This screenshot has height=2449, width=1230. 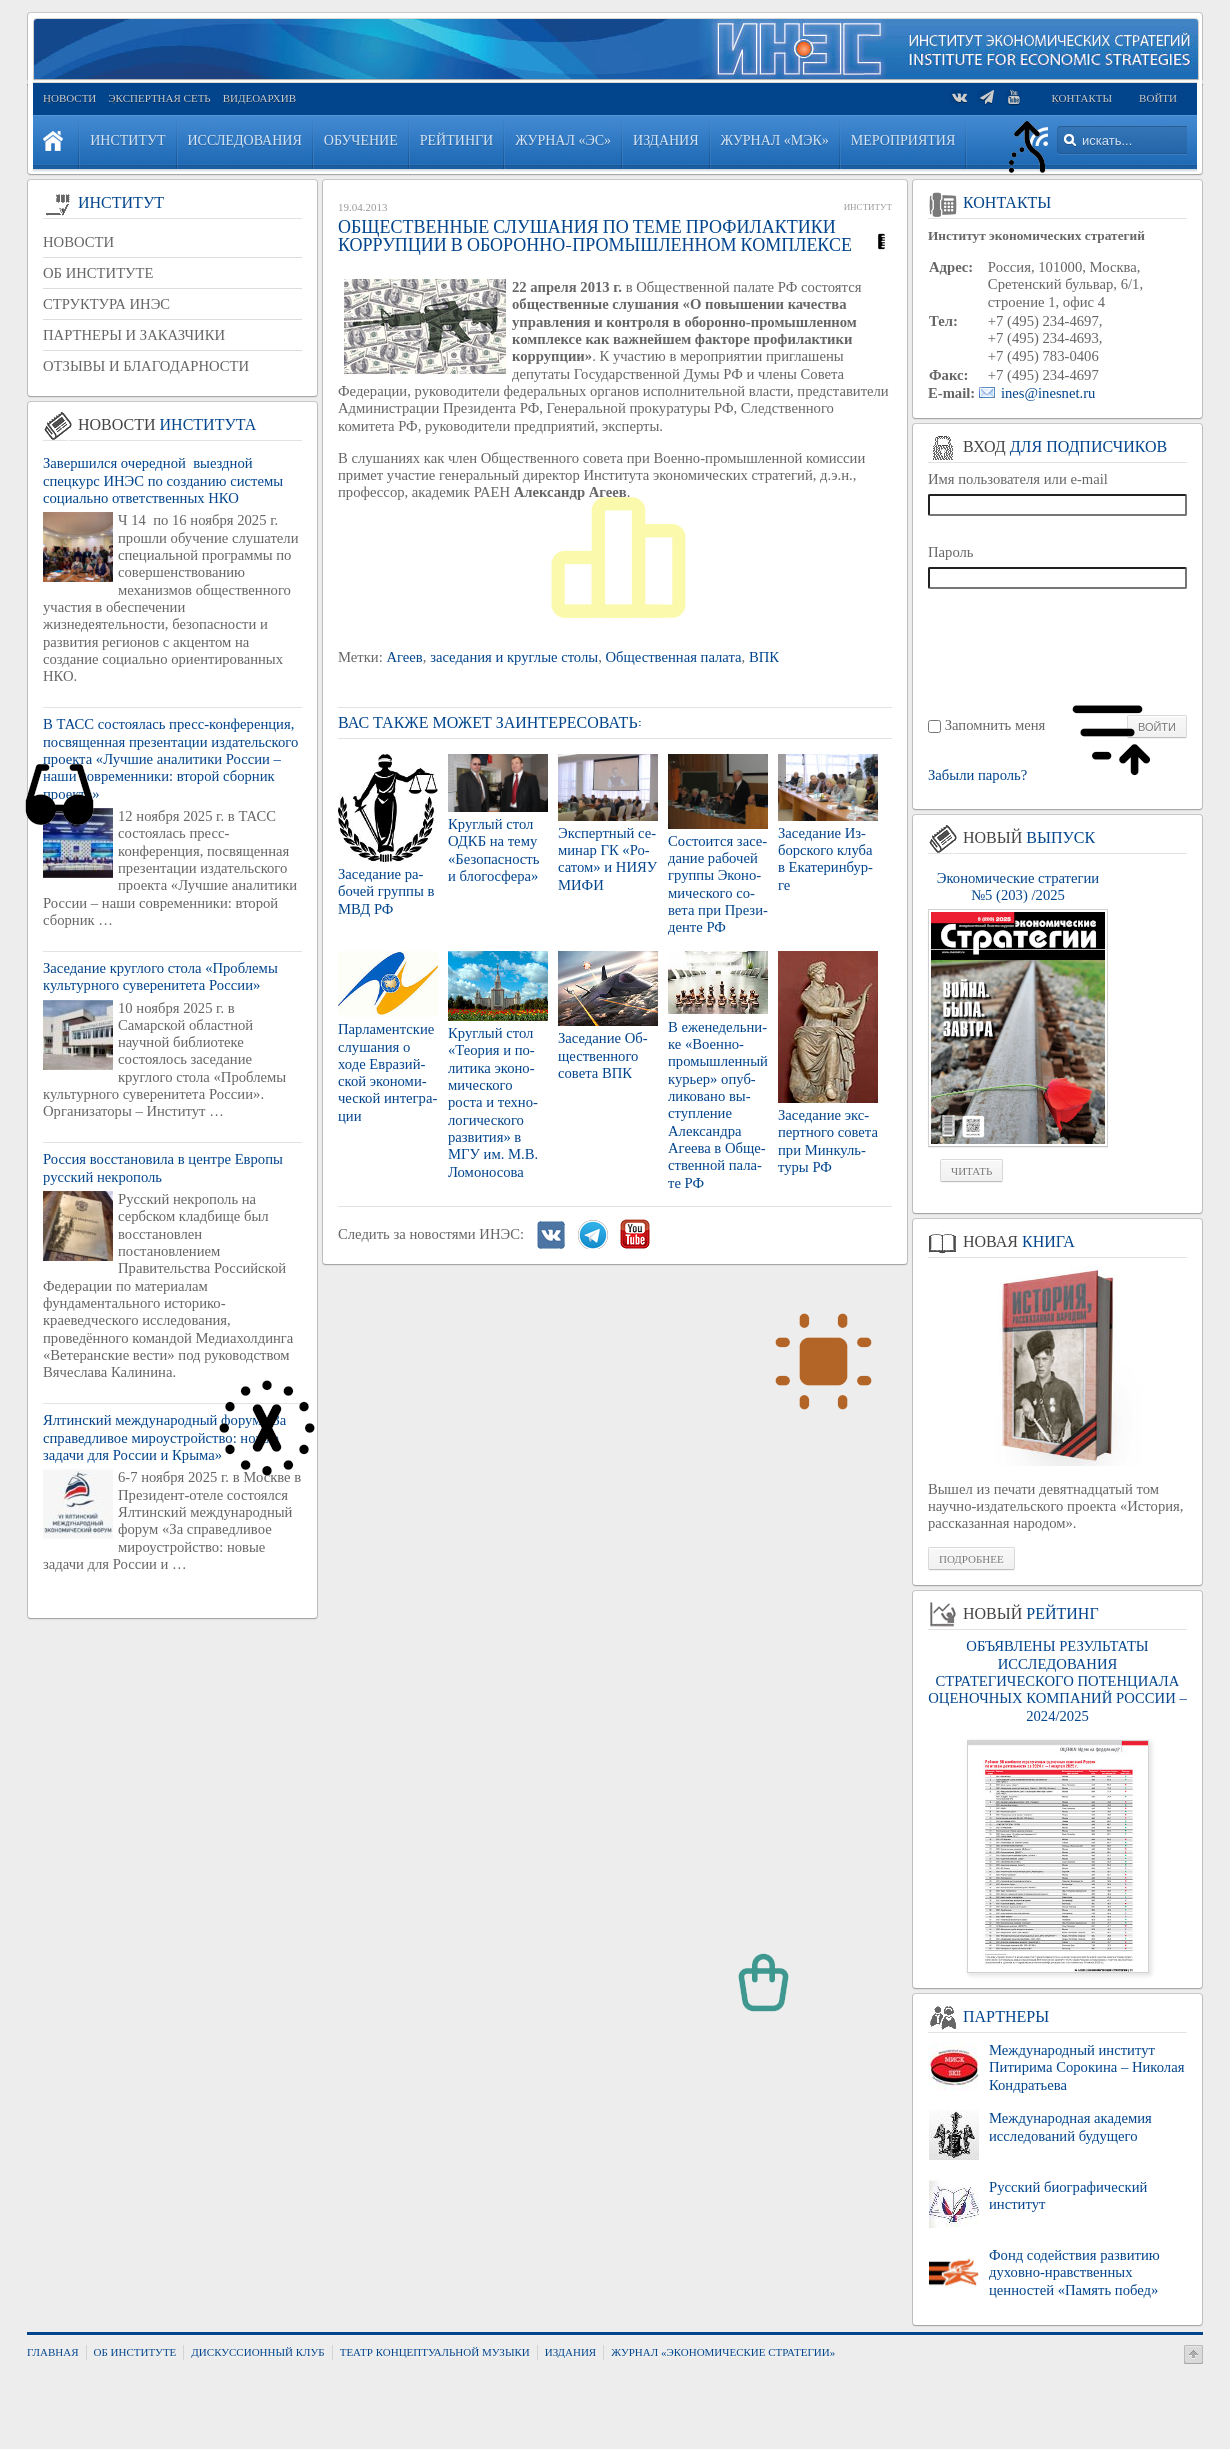 I want to click on select or create an artboard, so click(x=823, y=1361).